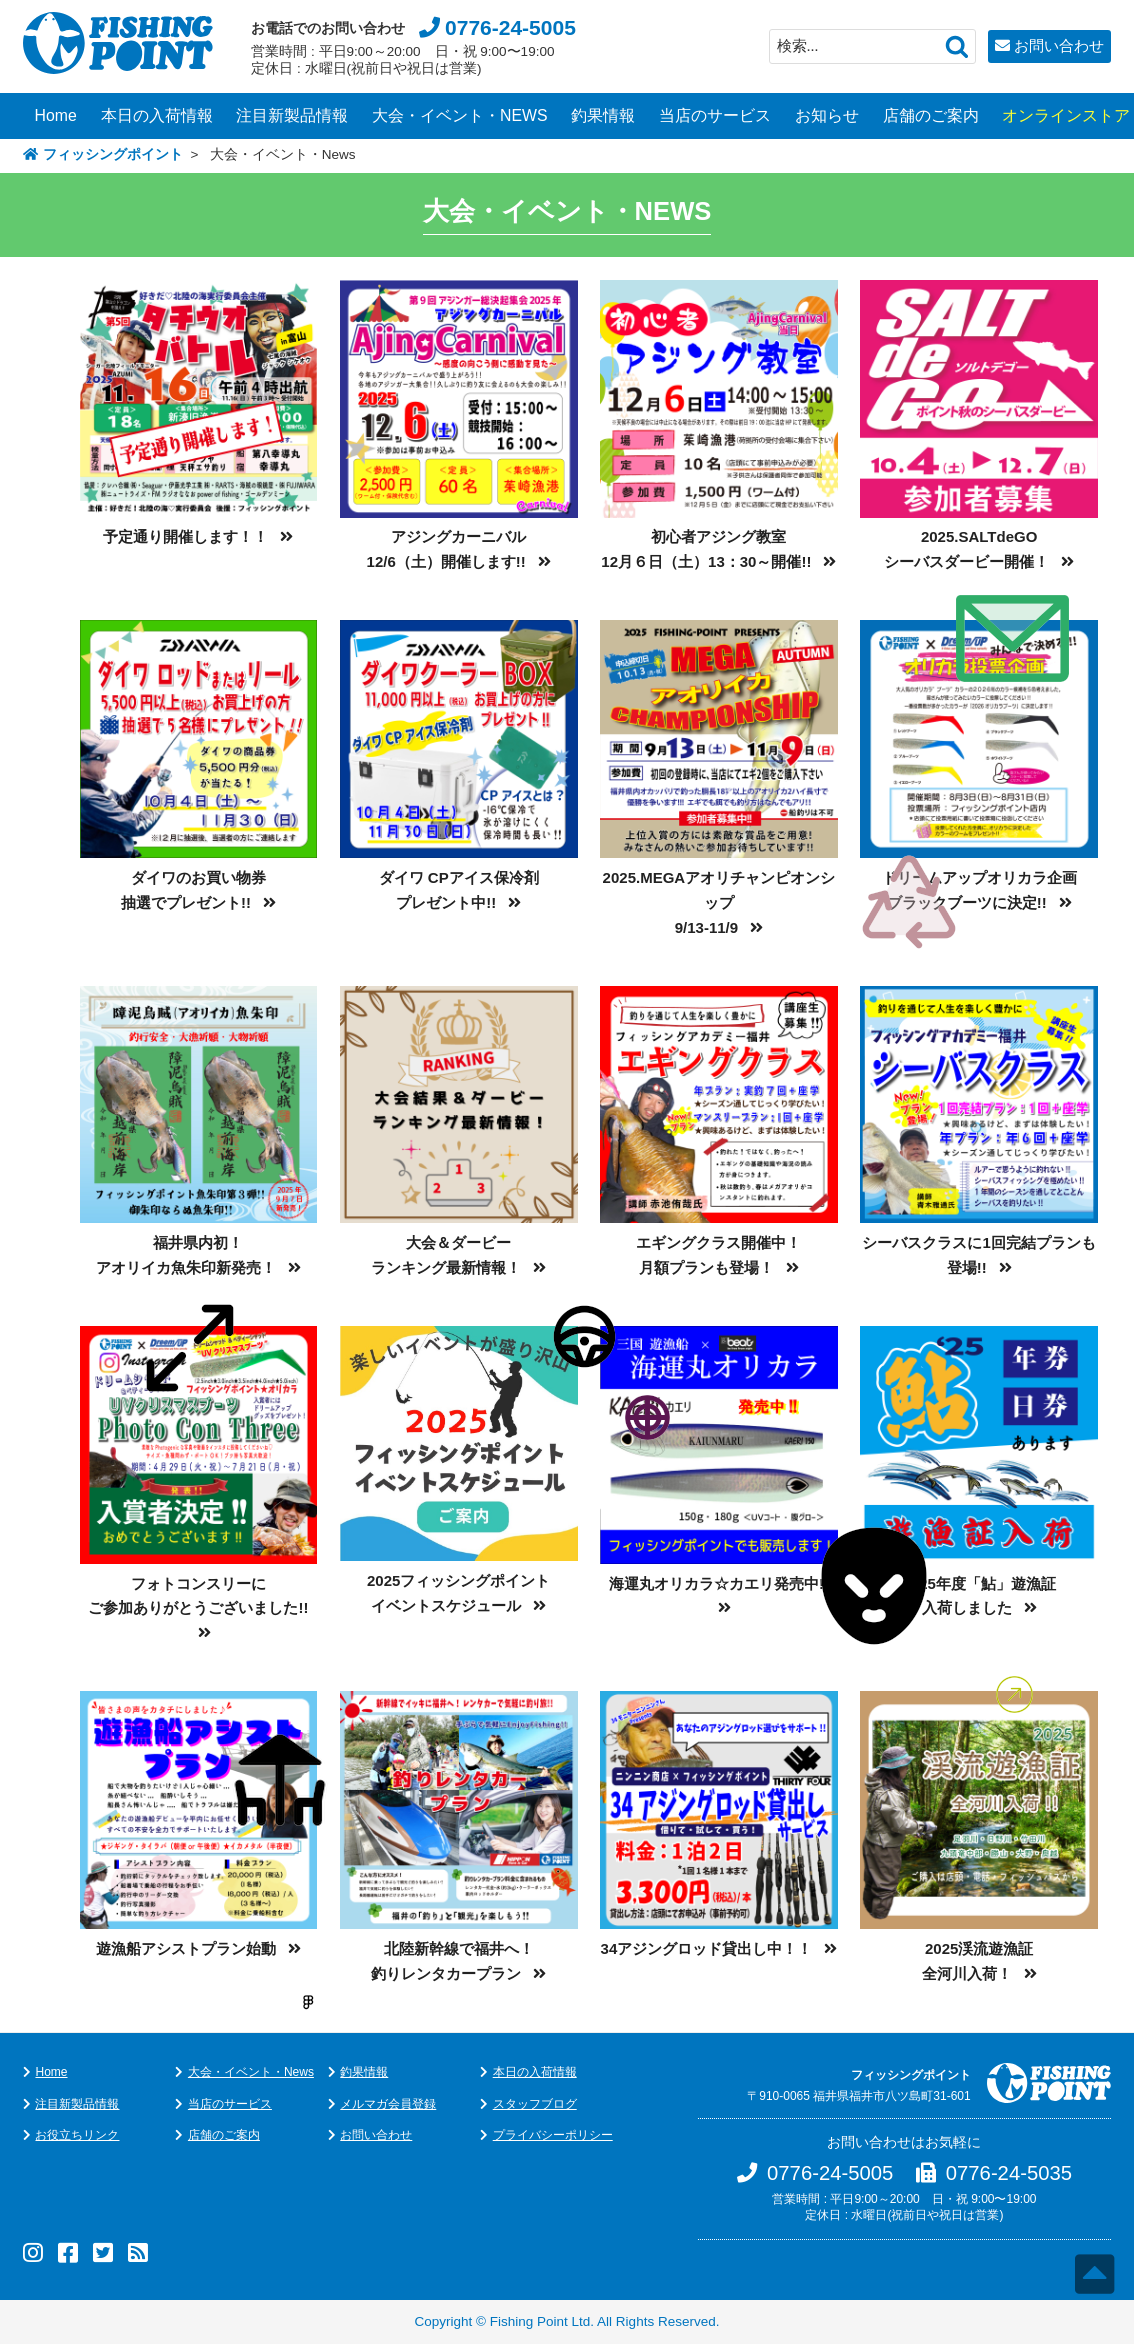 The height and width of the screenshot is (2344, 1134). I want to click on access sci-fi or space-themed content, so click(874, 1586).